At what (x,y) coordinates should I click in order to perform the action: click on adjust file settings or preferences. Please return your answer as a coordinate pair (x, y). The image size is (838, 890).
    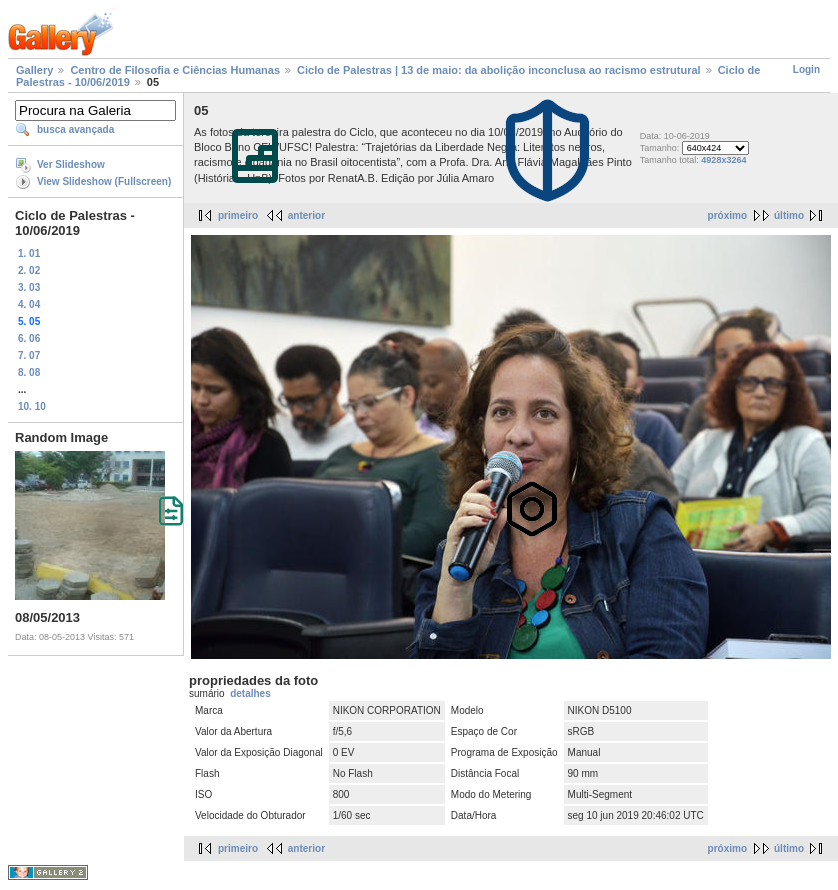
    Looking at the image, I should click on (171, 511).